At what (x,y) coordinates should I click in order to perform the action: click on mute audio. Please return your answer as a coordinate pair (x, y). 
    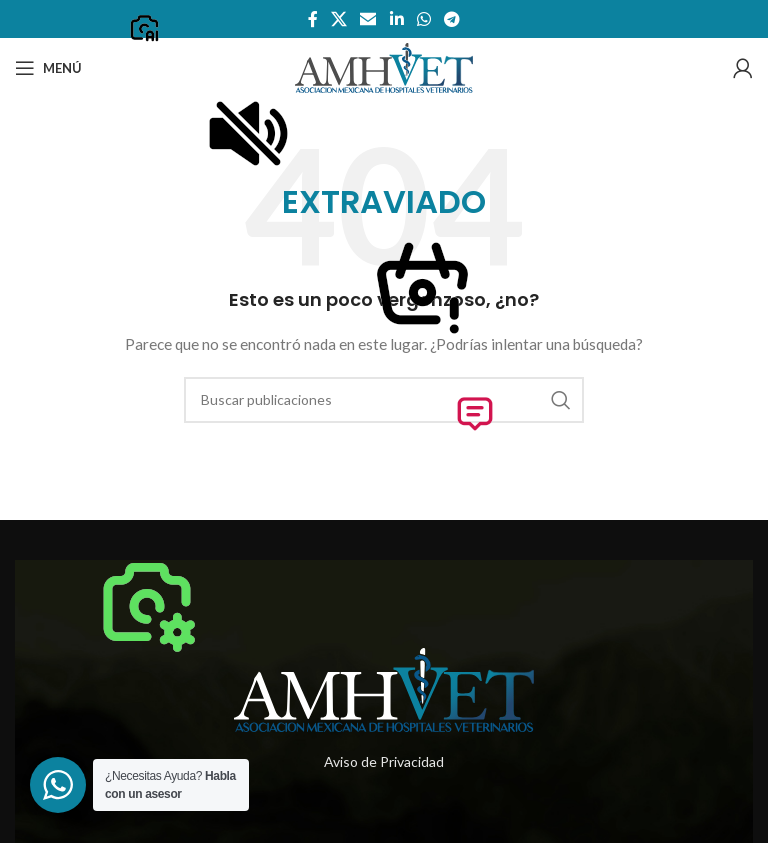
    Looking at the image, I should click on (248, 133).